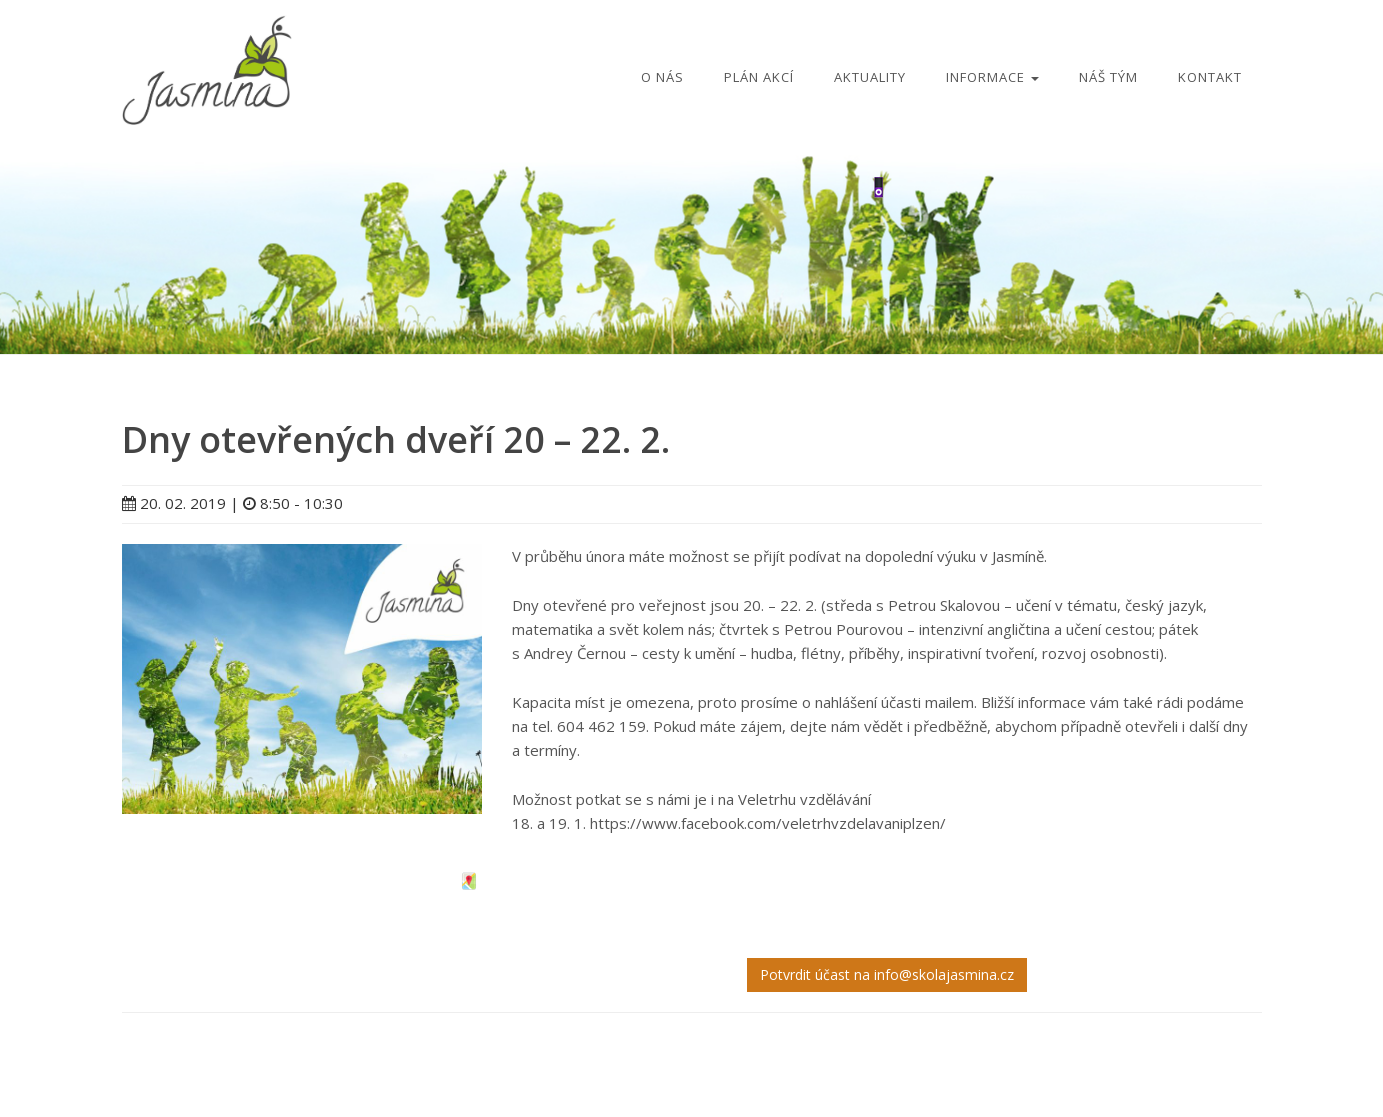 The image size is (1383, 1117). What do you see at coordinates (878, 187) in the screenshot?
I see `iPod nano device in purple` at bounding box center [878, 187].